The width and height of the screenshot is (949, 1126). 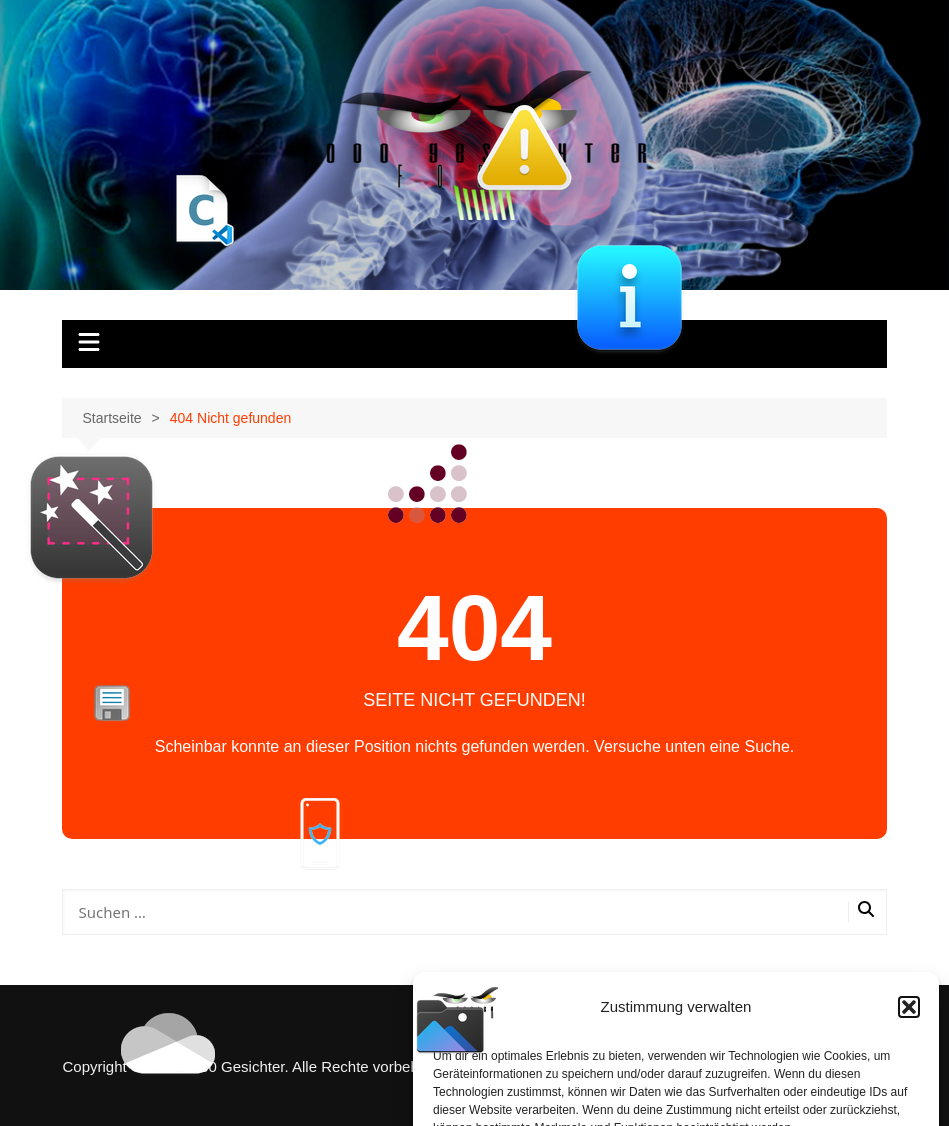 What do you see at coordinates (91, 517) in the screenshot?
I see `open normcap screen capture tool` at bounding box center [91, 517].